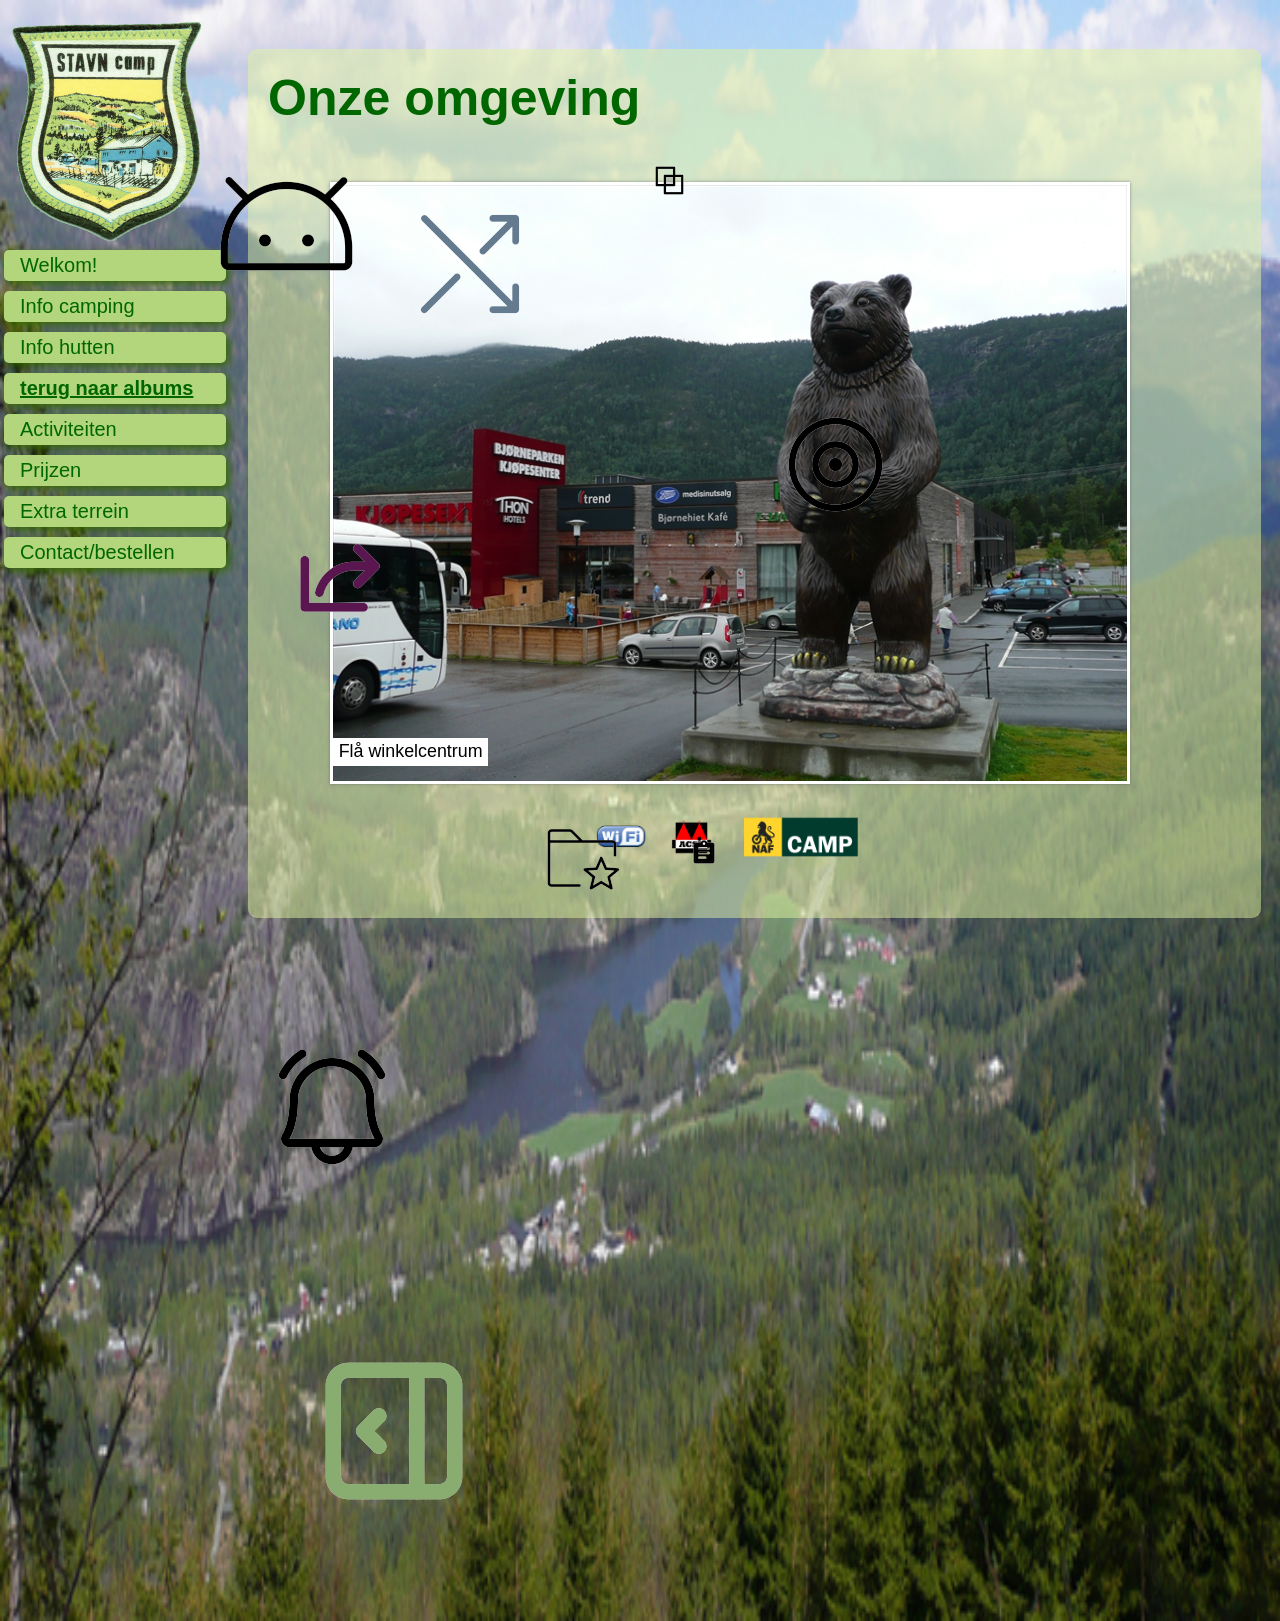  Describe the element at coordinates (332, 1109) in the screenshot. I see `view notifications` at that location.